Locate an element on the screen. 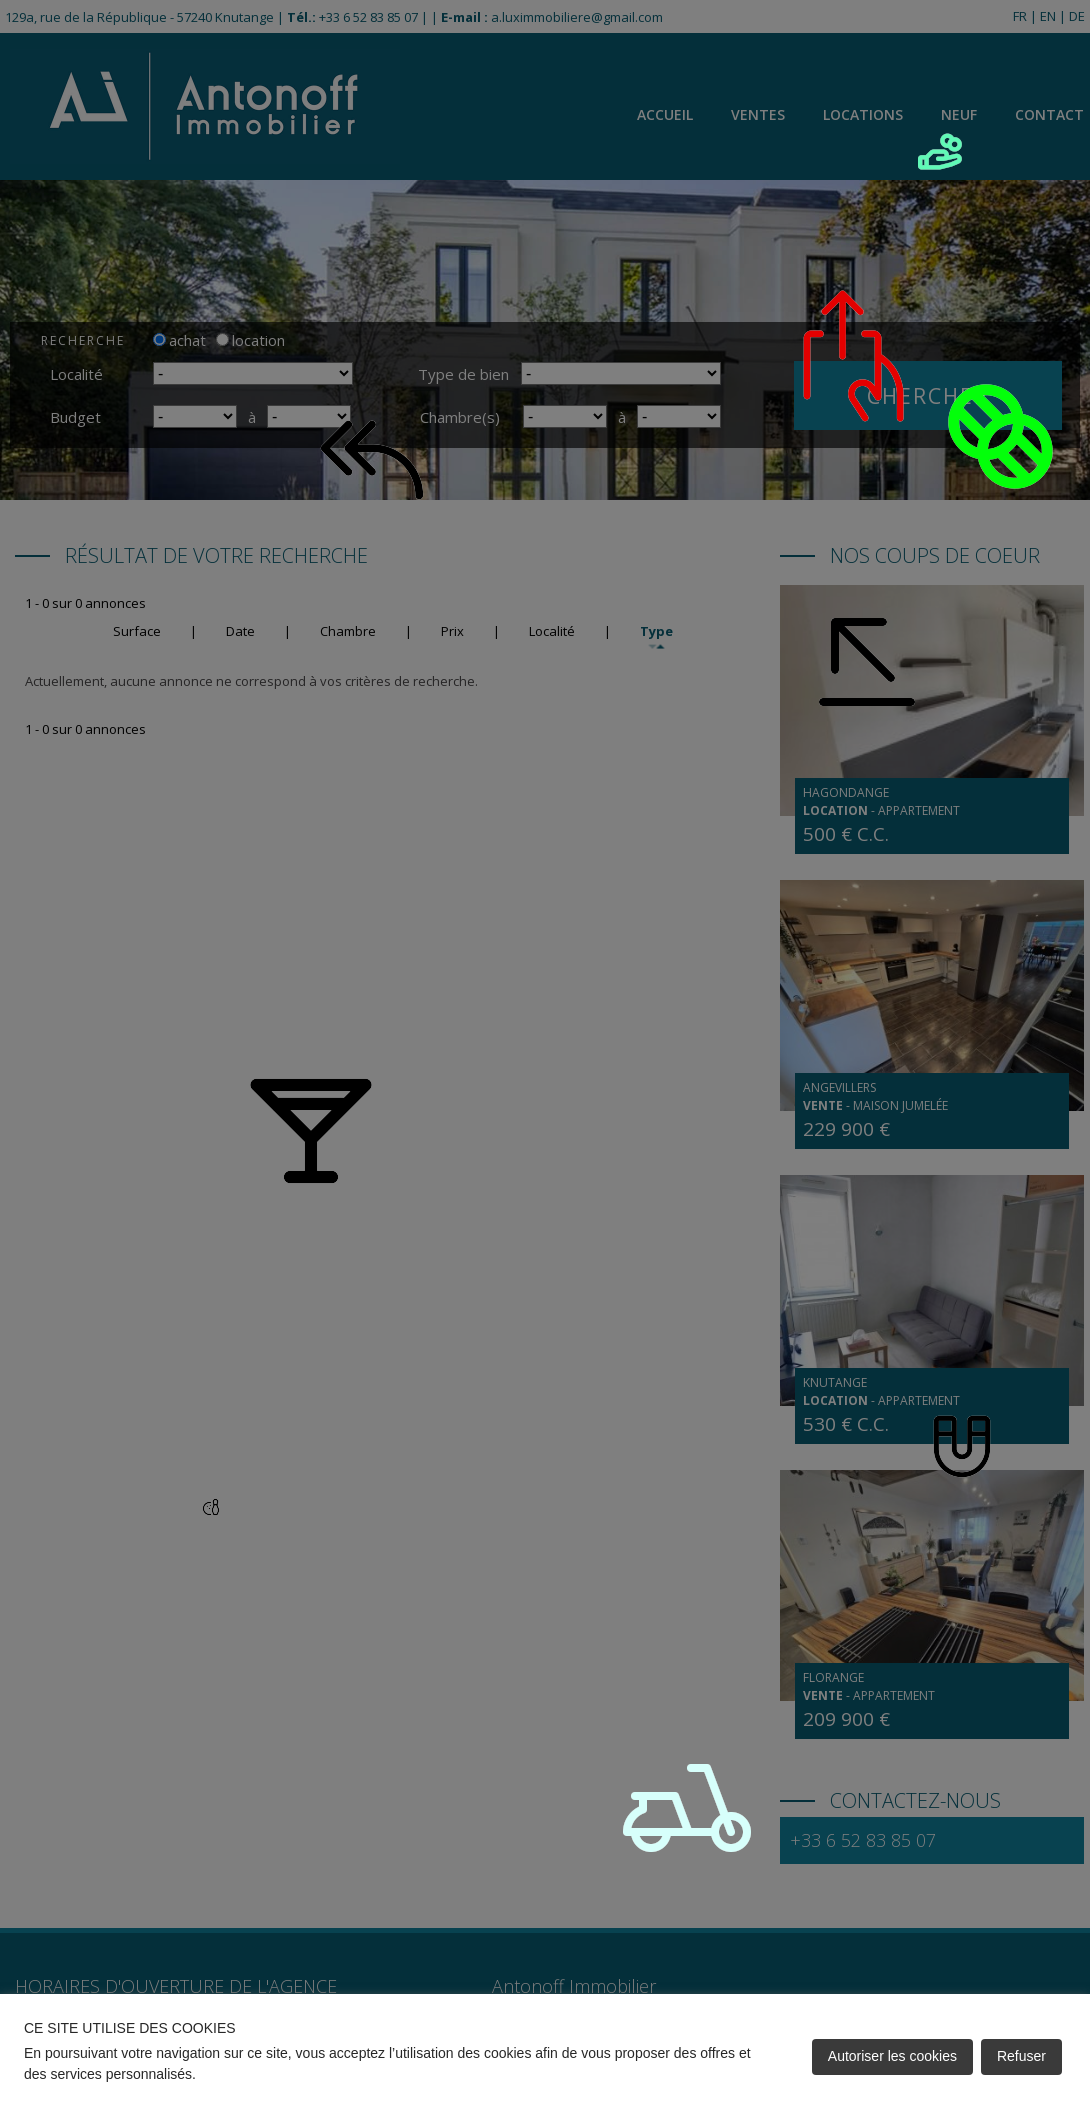 This screenshot has height=2119, width=1090. exclude overlapping items from selection is located at coordinates (1000, 436).